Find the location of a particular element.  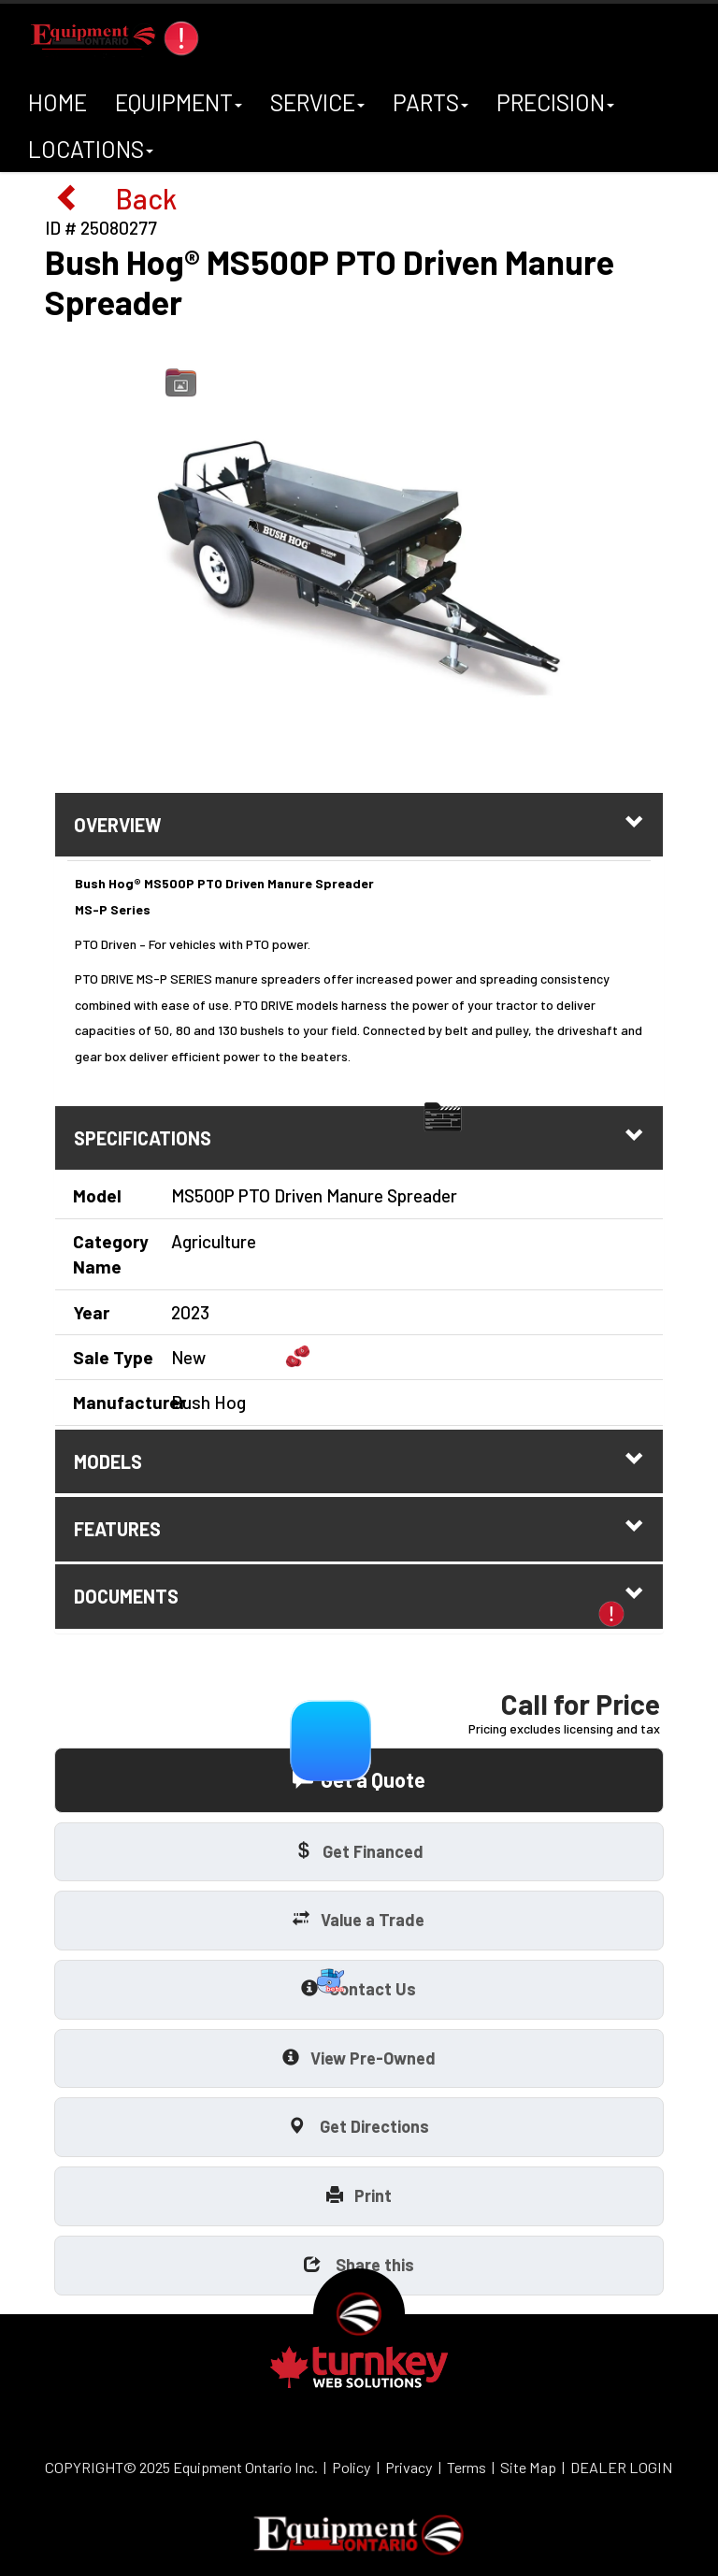

indicates important or critical status is located at coordinates (611, 1614).